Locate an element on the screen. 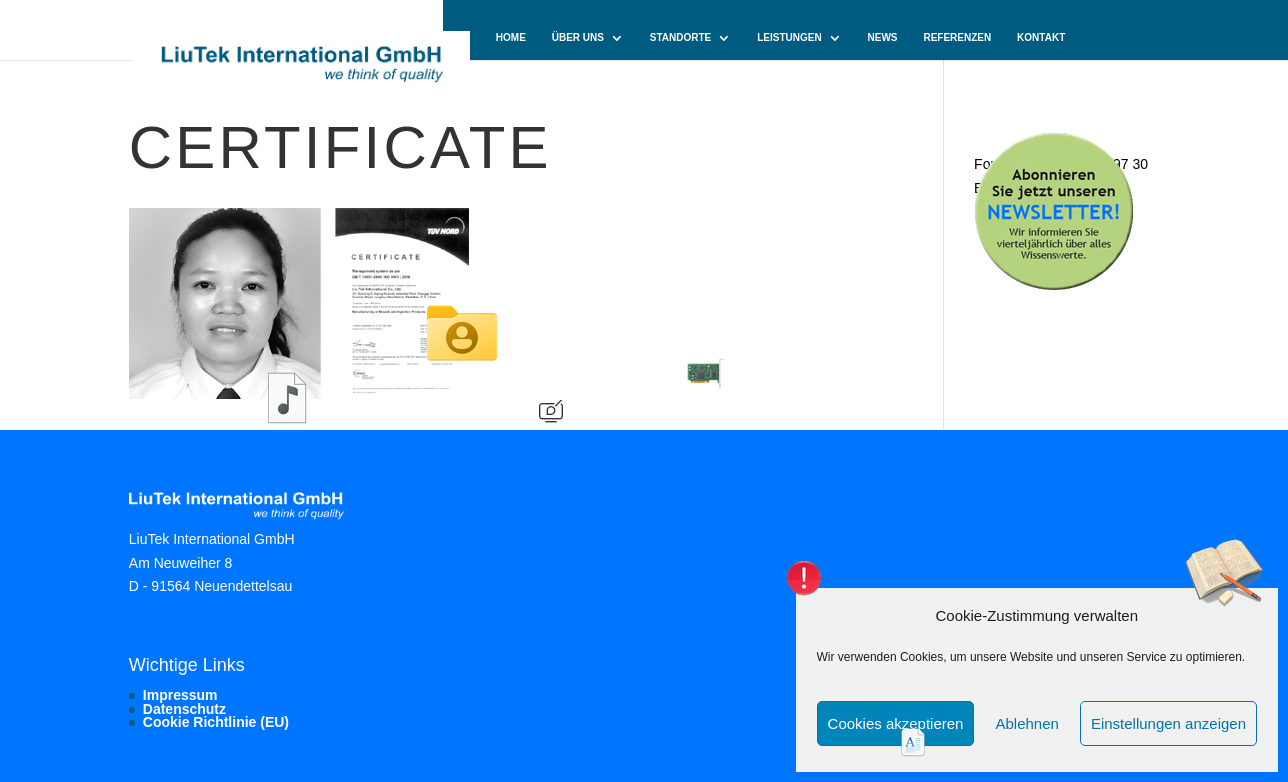  open an audio file is located at coordinates (287, 398).